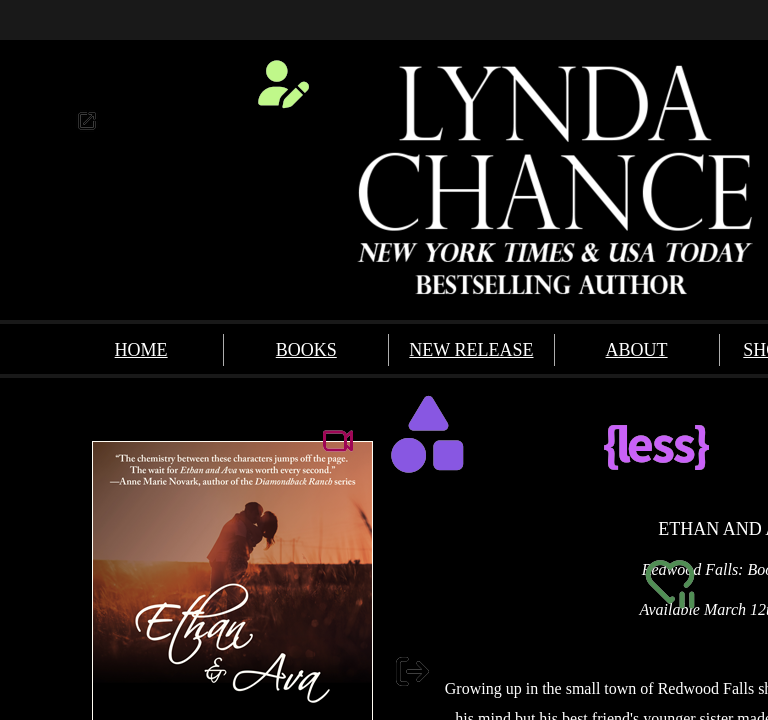 The height and width of the screenshot is (720, 768). Describe the element at coordinates (87, 121) in the screenshot. I see `open link in a new window or tab` at that location.